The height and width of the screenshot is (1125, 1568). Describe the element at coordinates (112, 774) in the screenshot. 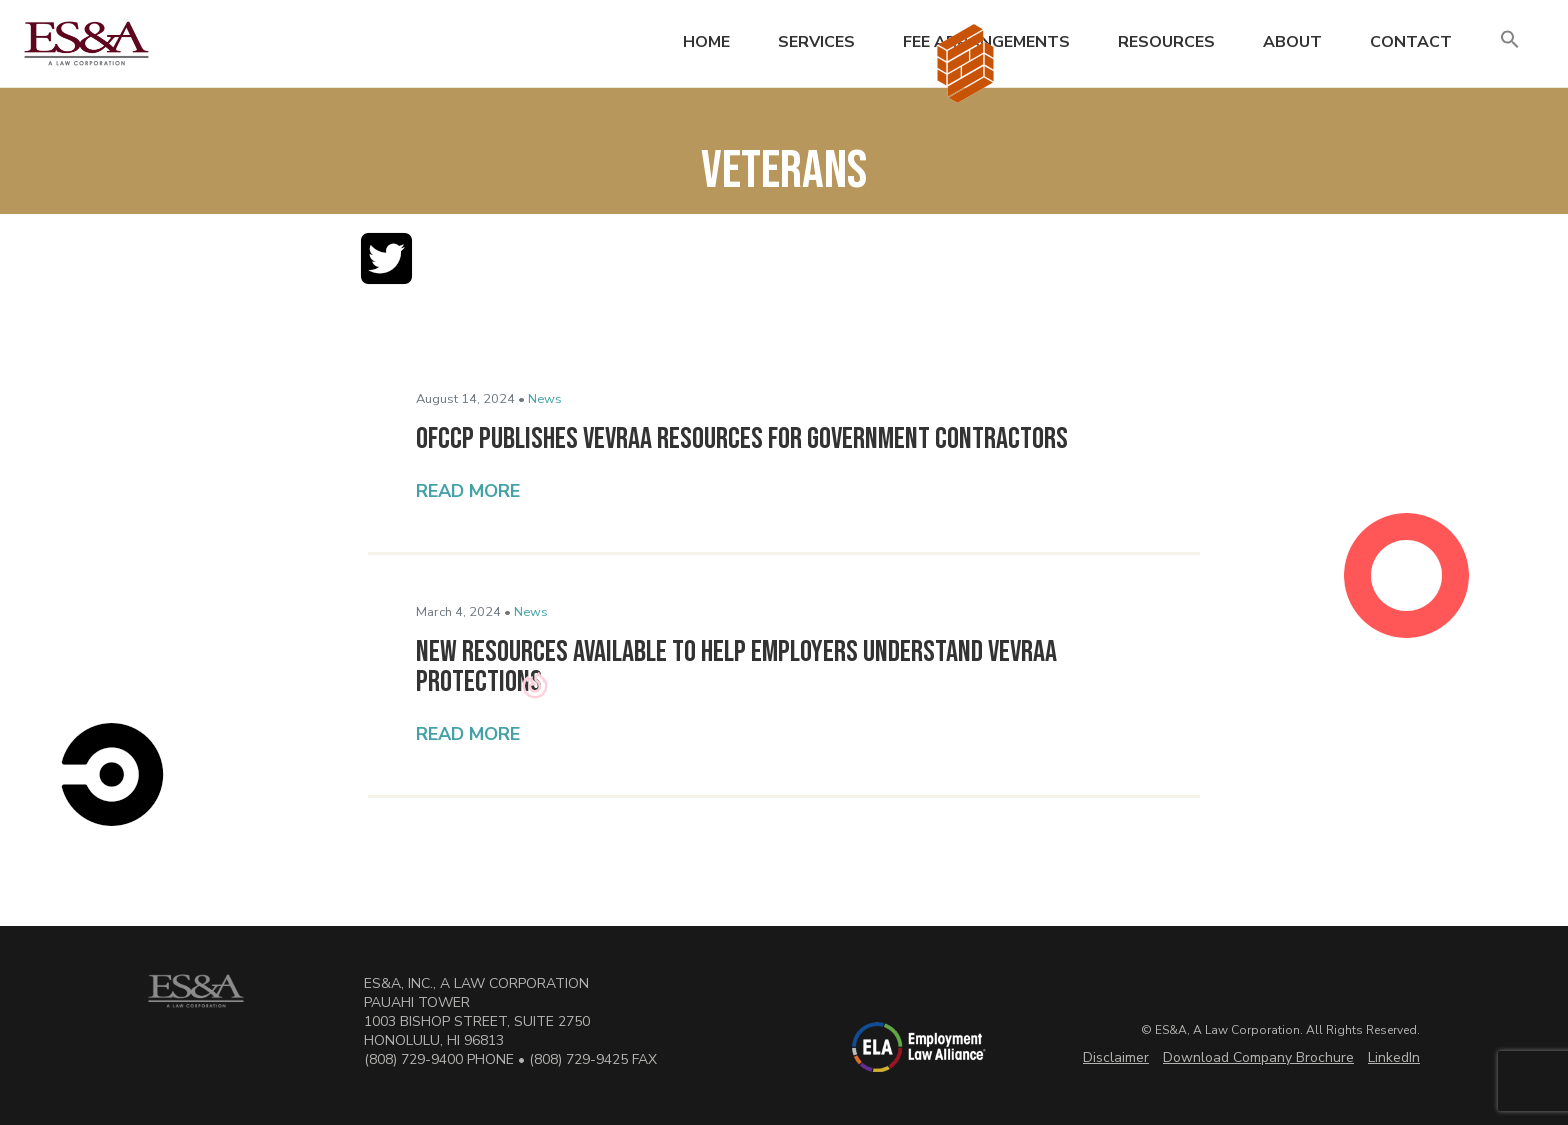

I see `open CircleCI dashboard` at that location.